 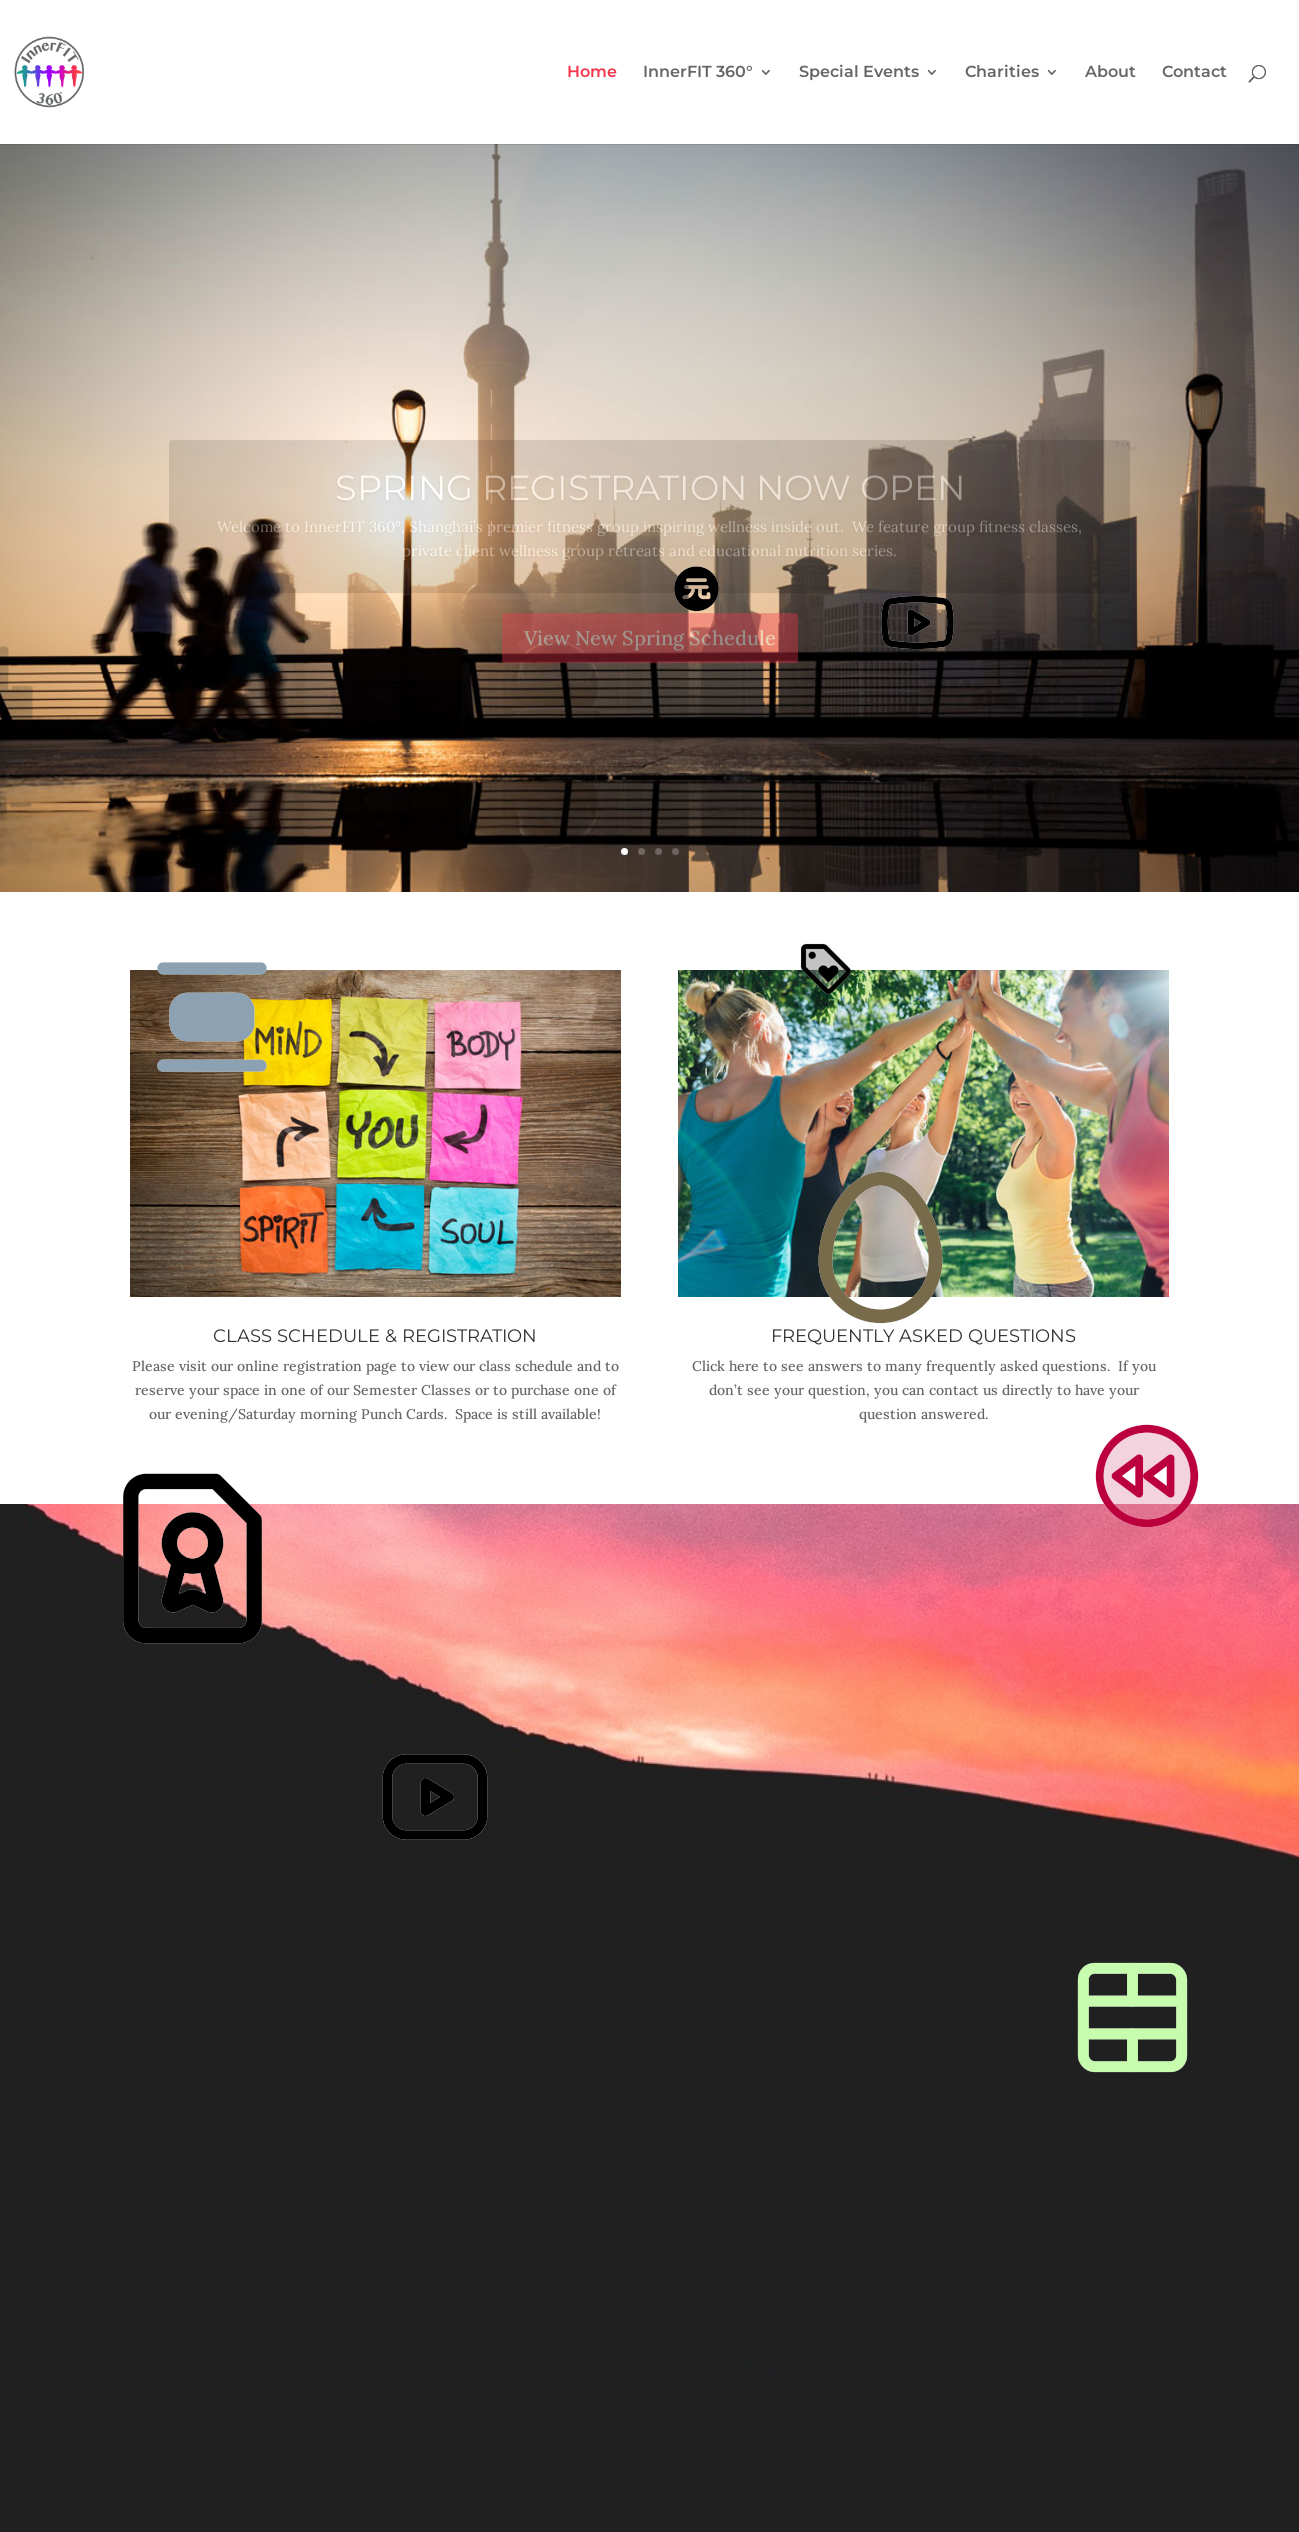 I want to click on chinese yuan currency indicator, so click(x=696, y=590).